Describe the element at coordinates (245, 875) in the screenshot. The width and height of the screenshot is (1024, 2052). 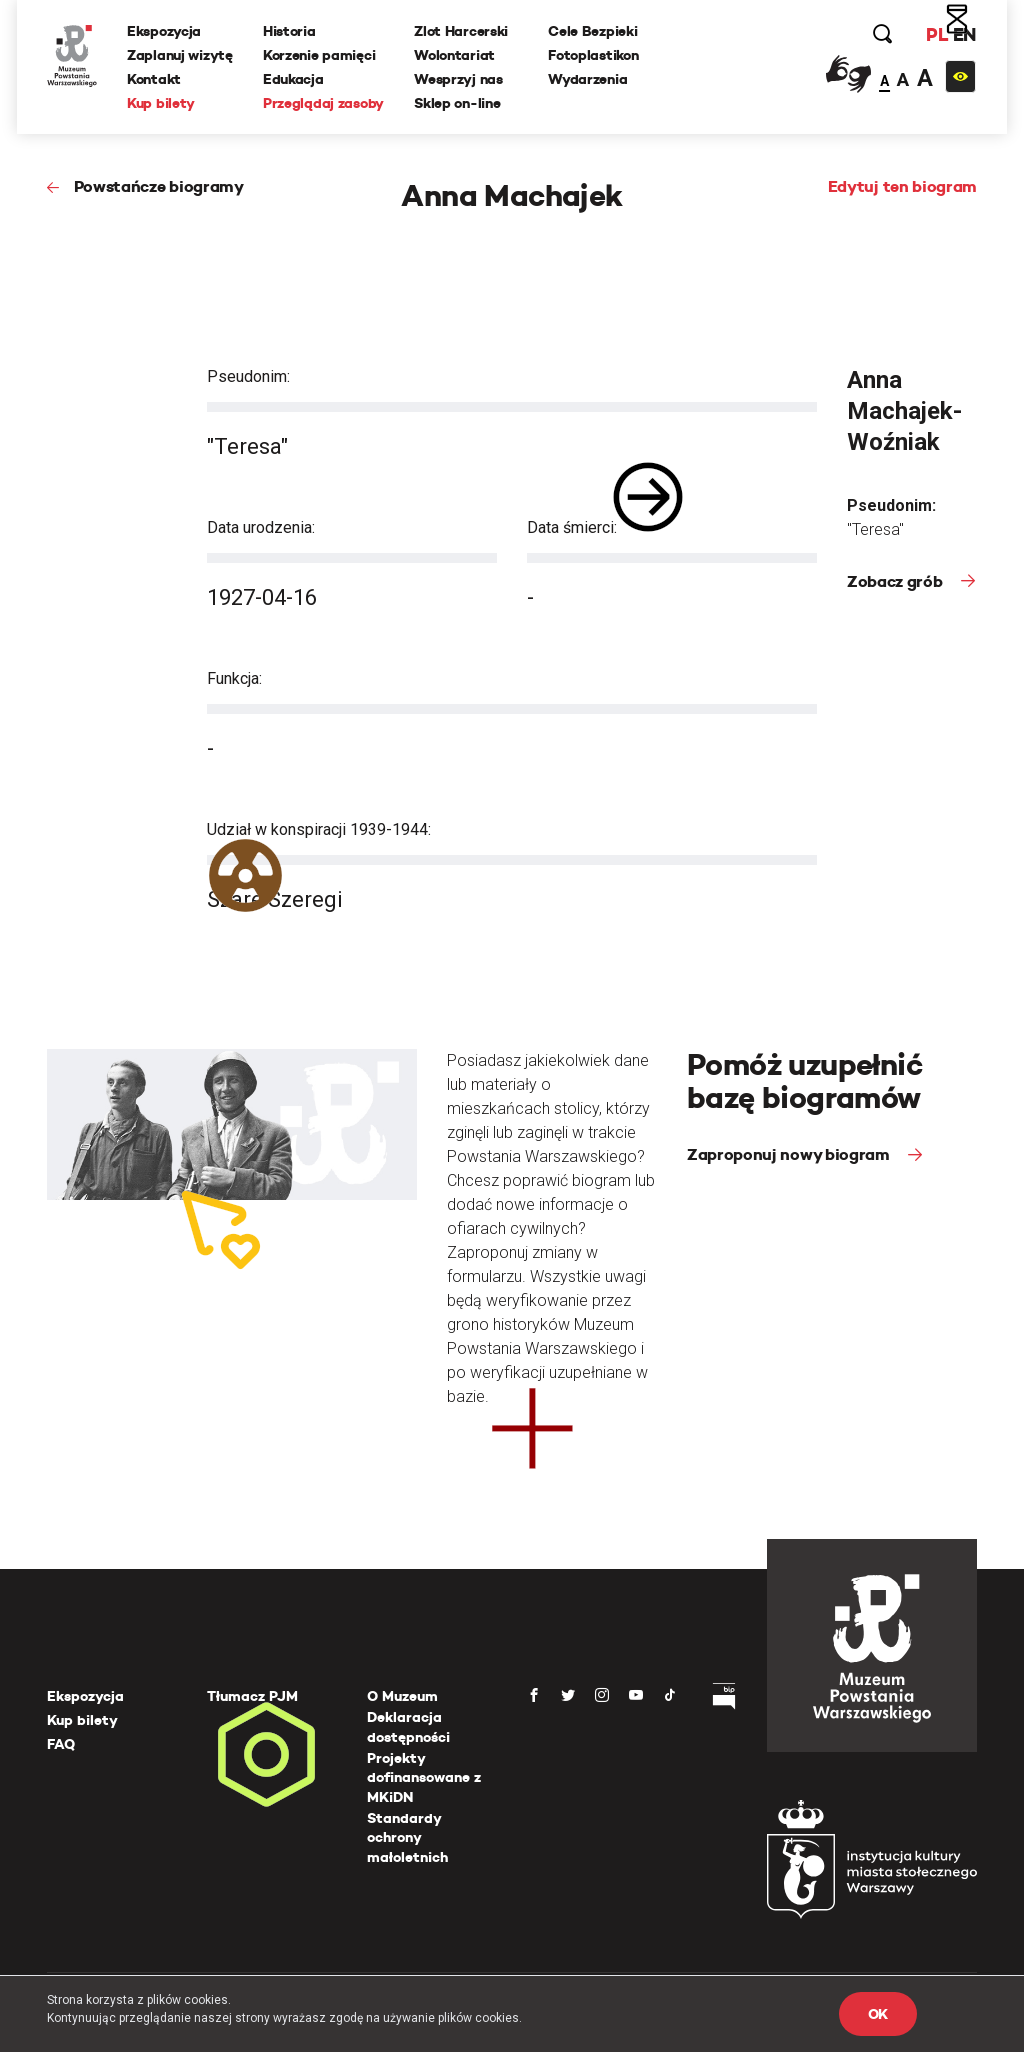
I see `indicates radioactive or hazardous material warning` at that location.